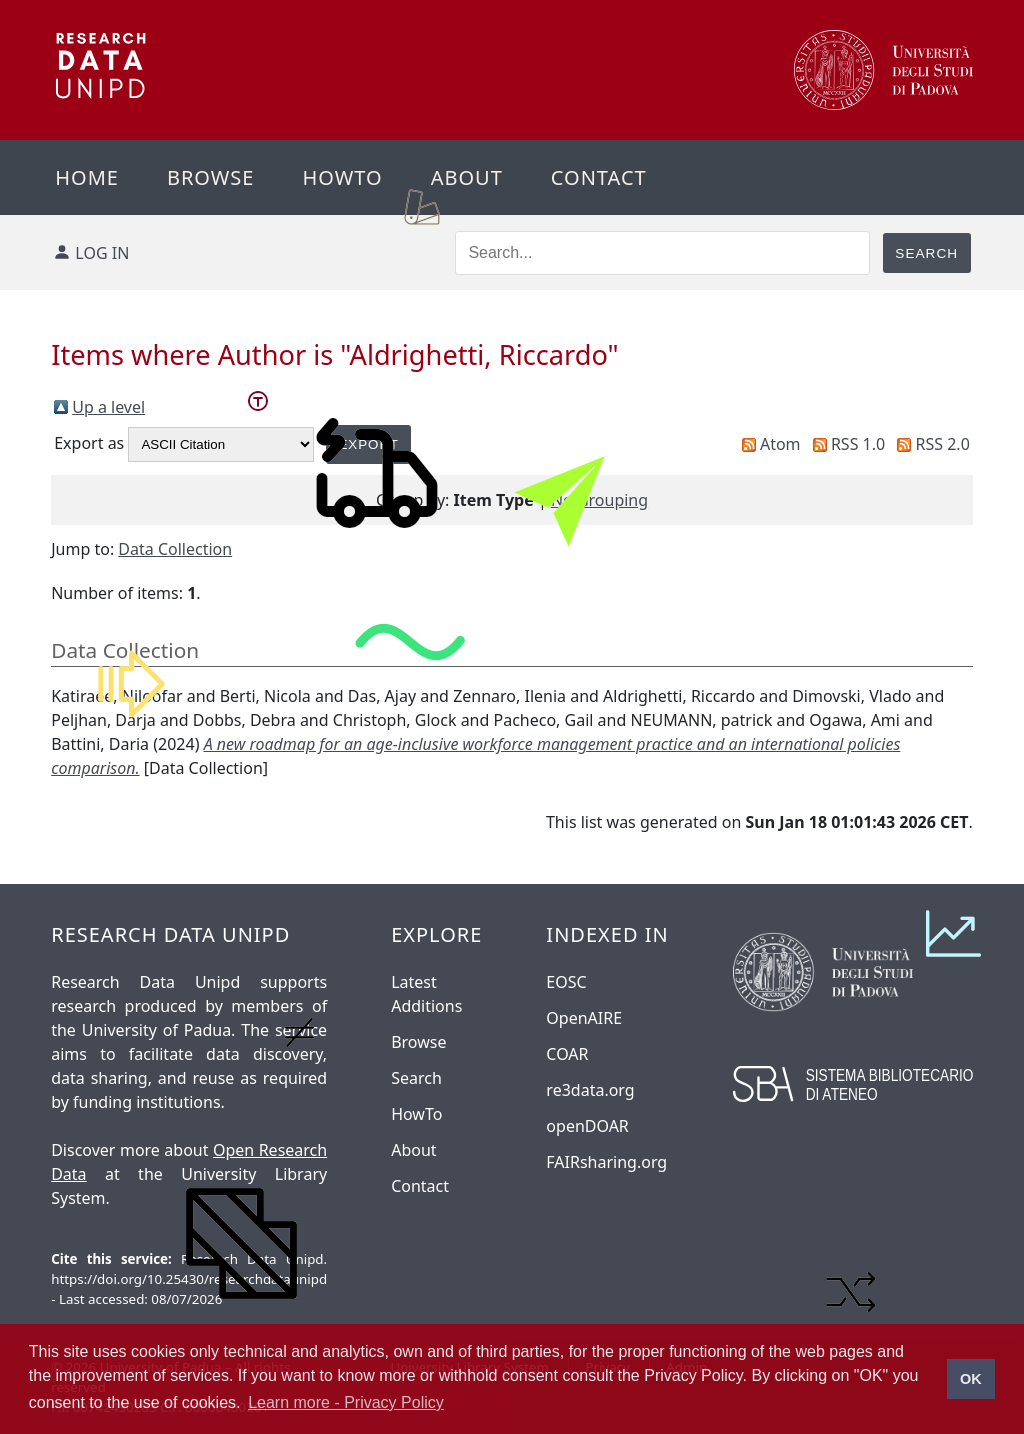  I want to click on indicates approximate or similar value, so click(410, 642).